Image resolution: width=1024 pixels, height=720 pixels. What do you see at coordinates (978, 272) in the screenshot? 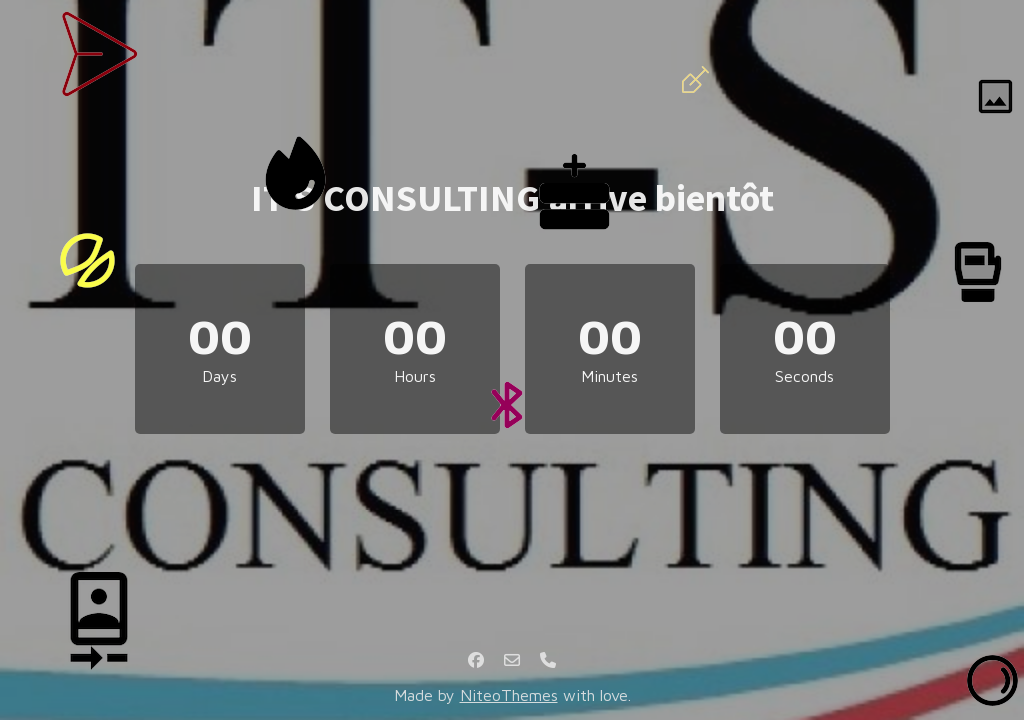
I see `access mixed martial arts or boxing content` at bounding box center [978, 272].